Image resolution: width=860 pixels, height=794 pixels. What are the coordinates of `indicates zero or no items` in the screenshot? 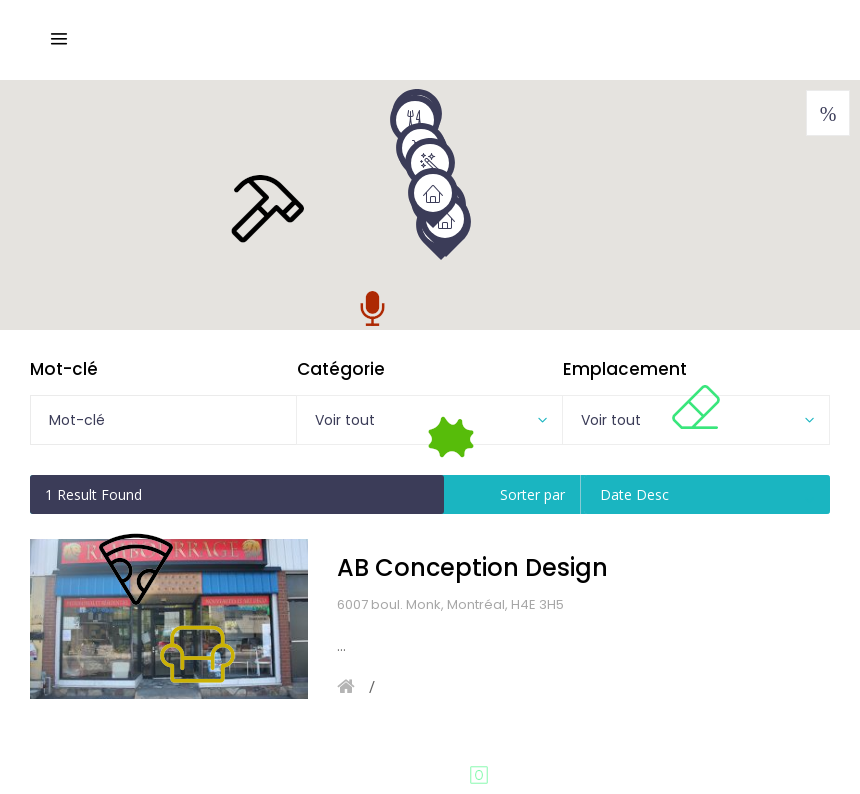 It's located at (479, 775).